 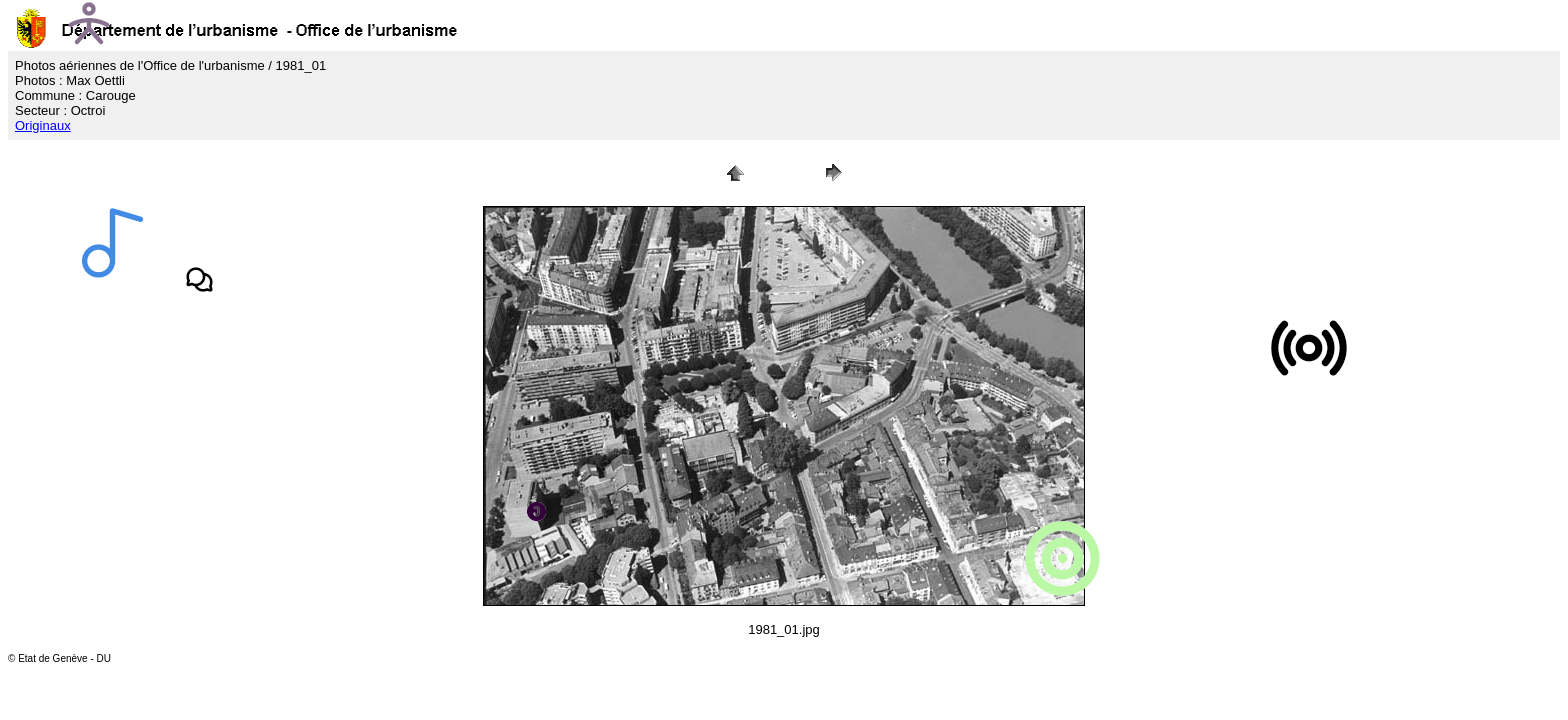 I want to click on access music or audio player, so click(x=112, y=241).